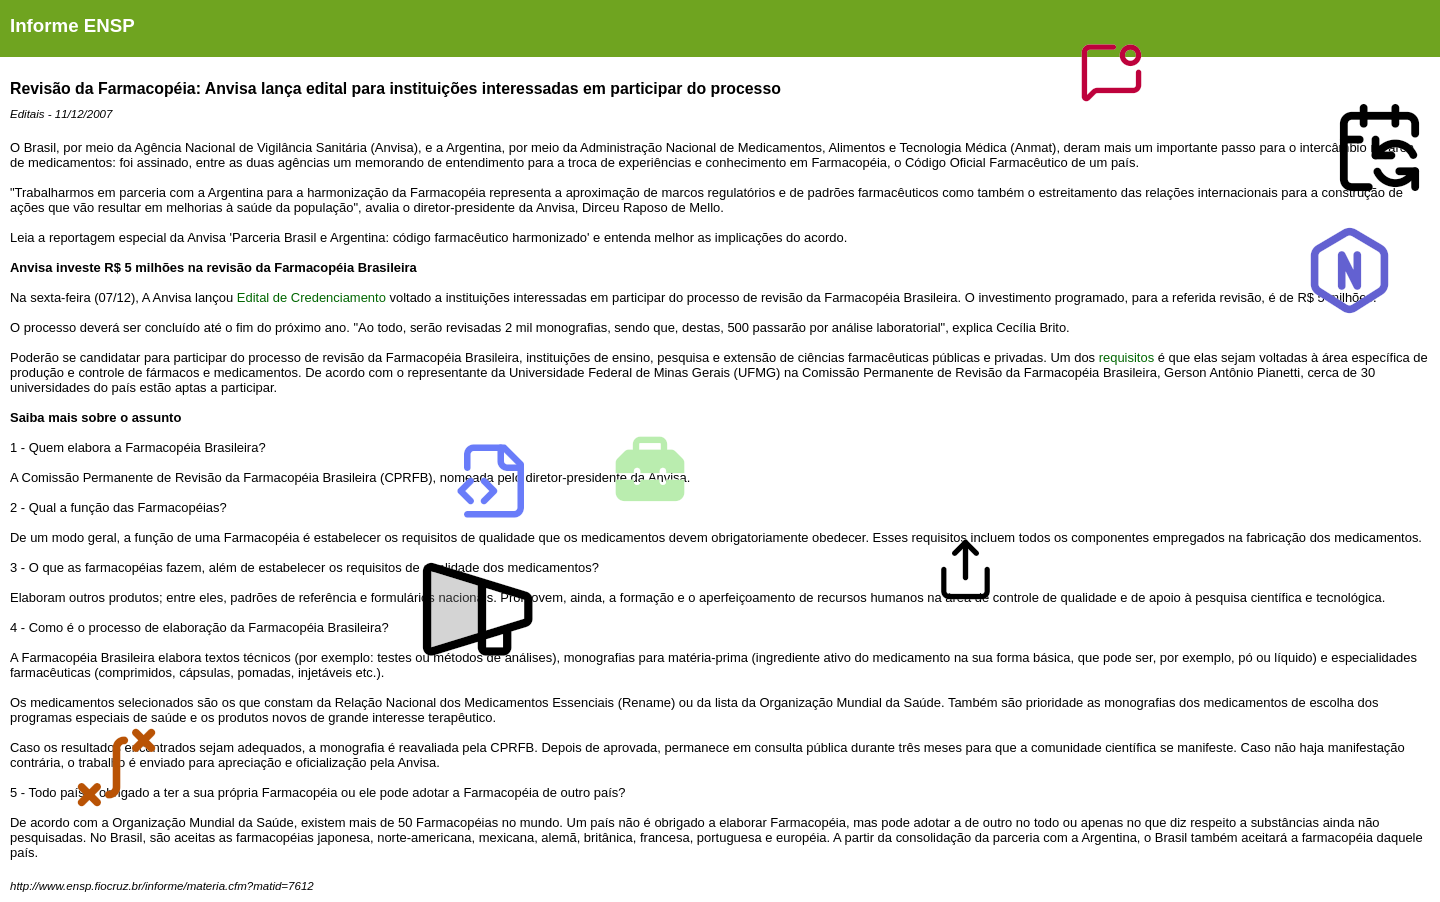 The image size is (1440, 902). Describe the element at coordinates (965, 569) in the screenshot. I see `share content to another app or platform` at that location.